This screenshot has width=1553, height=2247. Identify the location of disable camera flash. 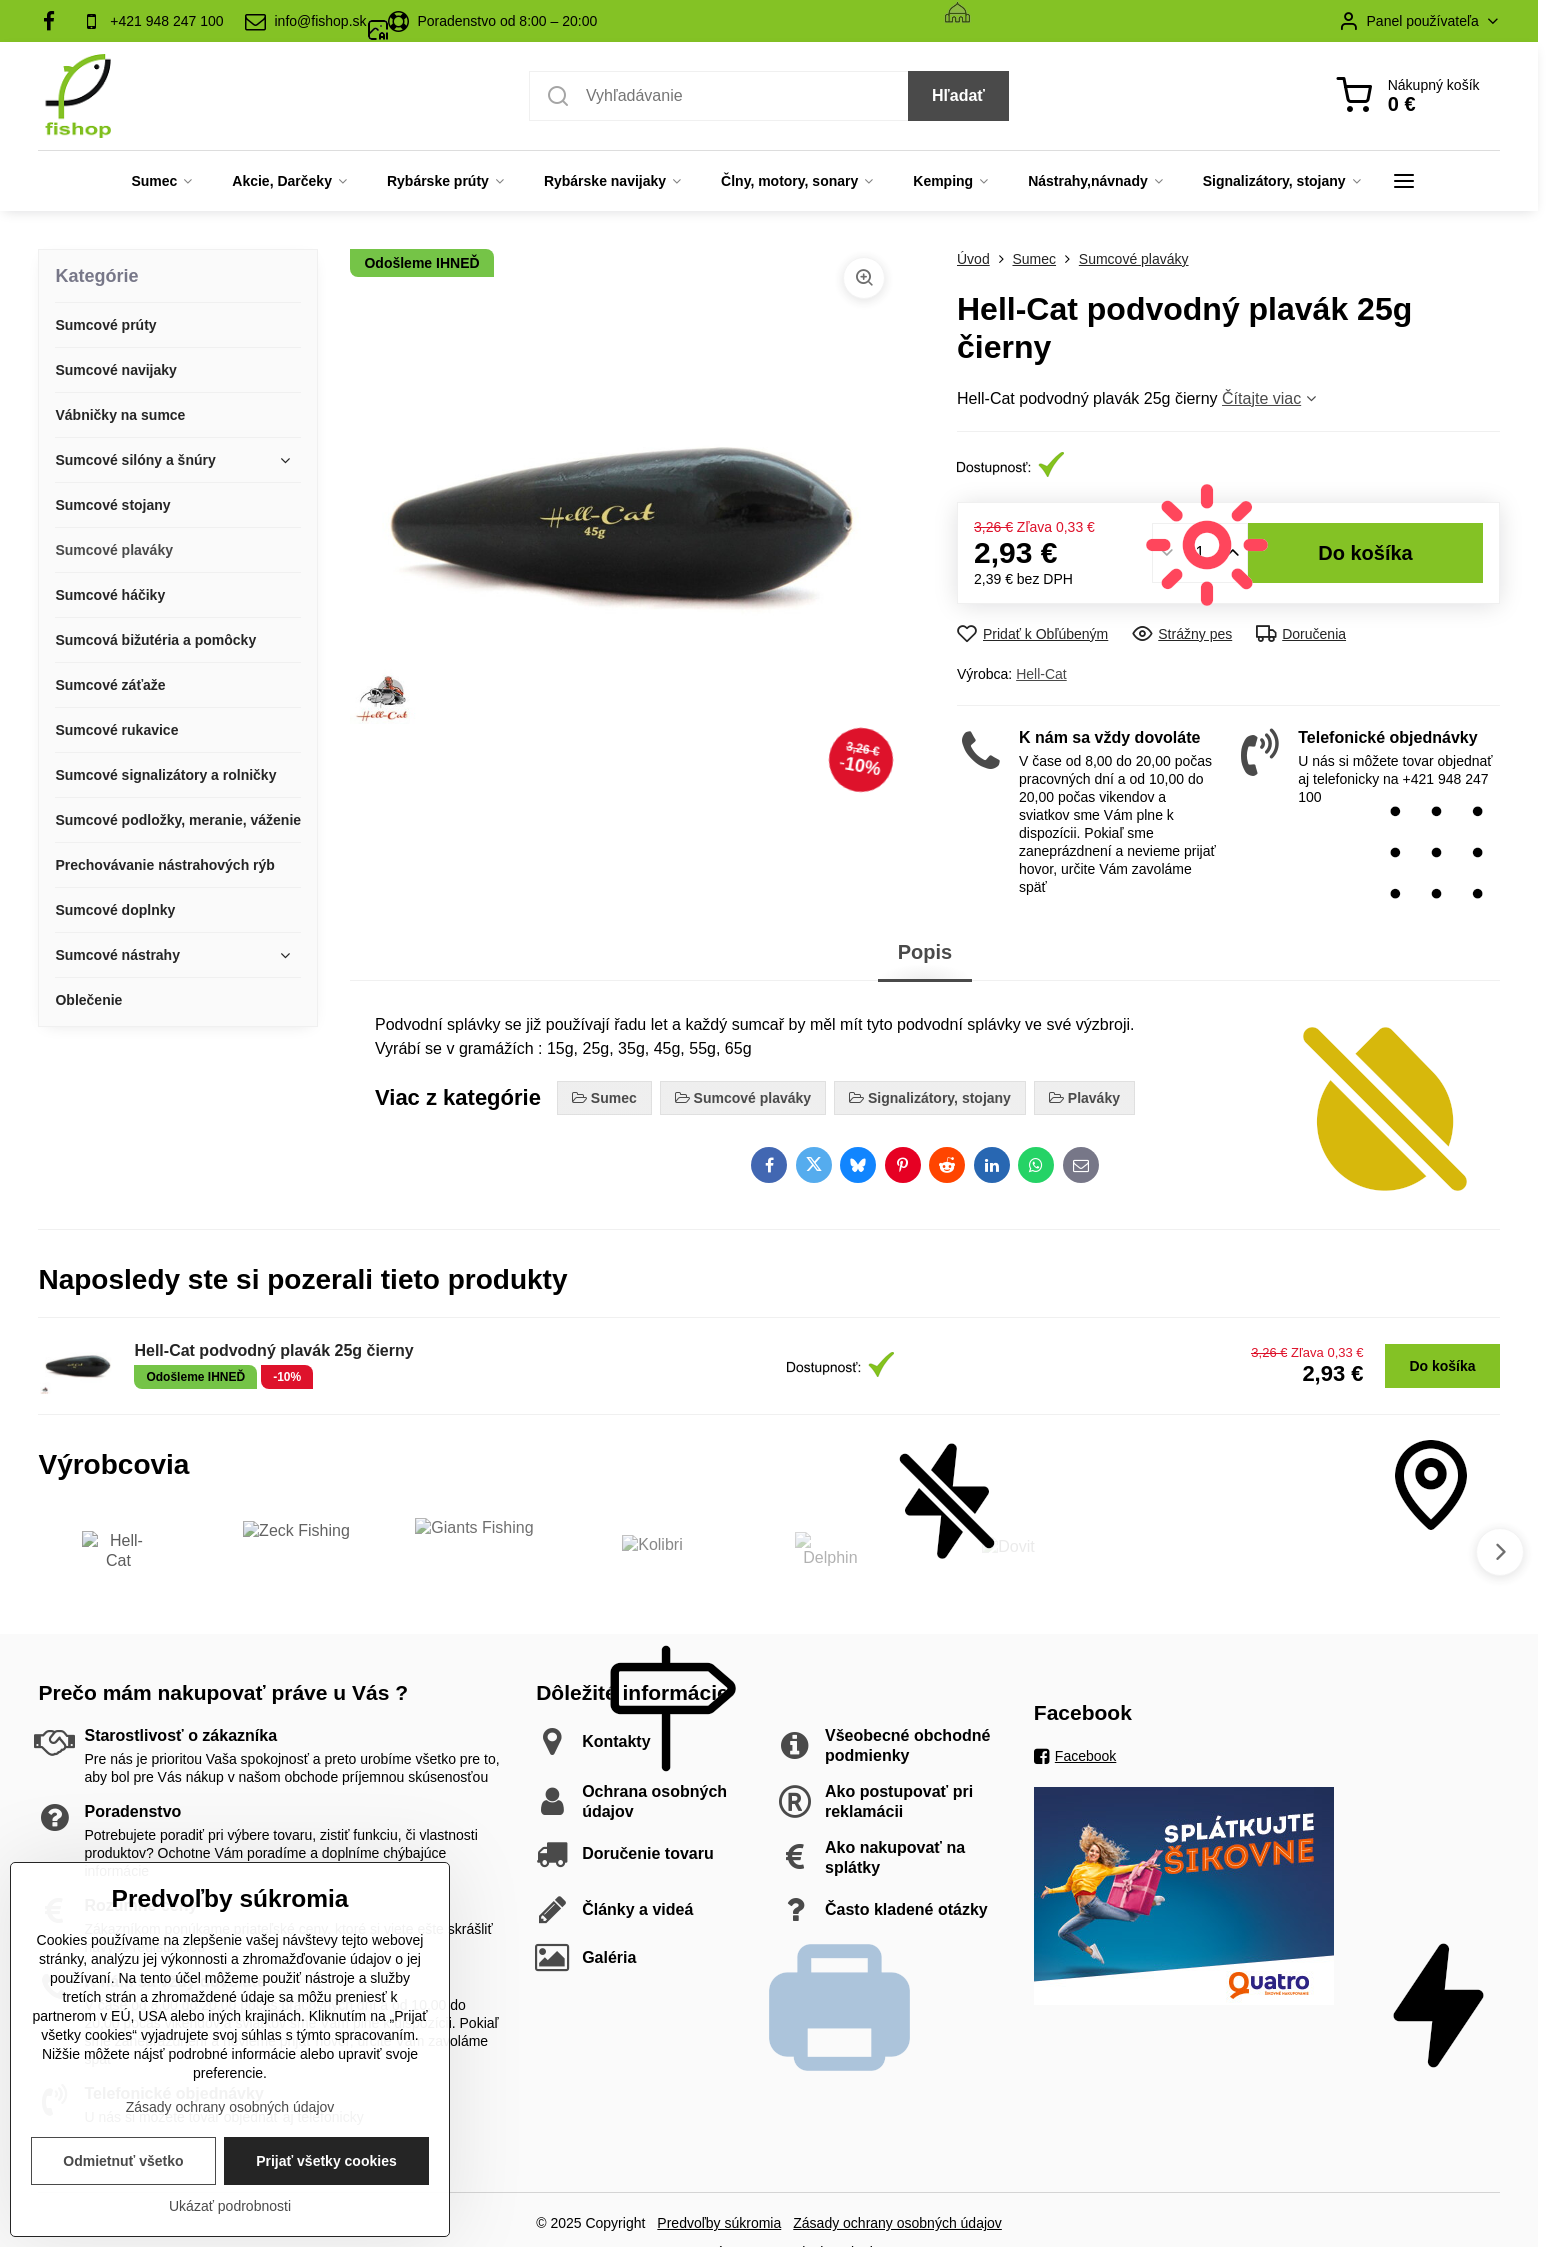
(947, 1501).